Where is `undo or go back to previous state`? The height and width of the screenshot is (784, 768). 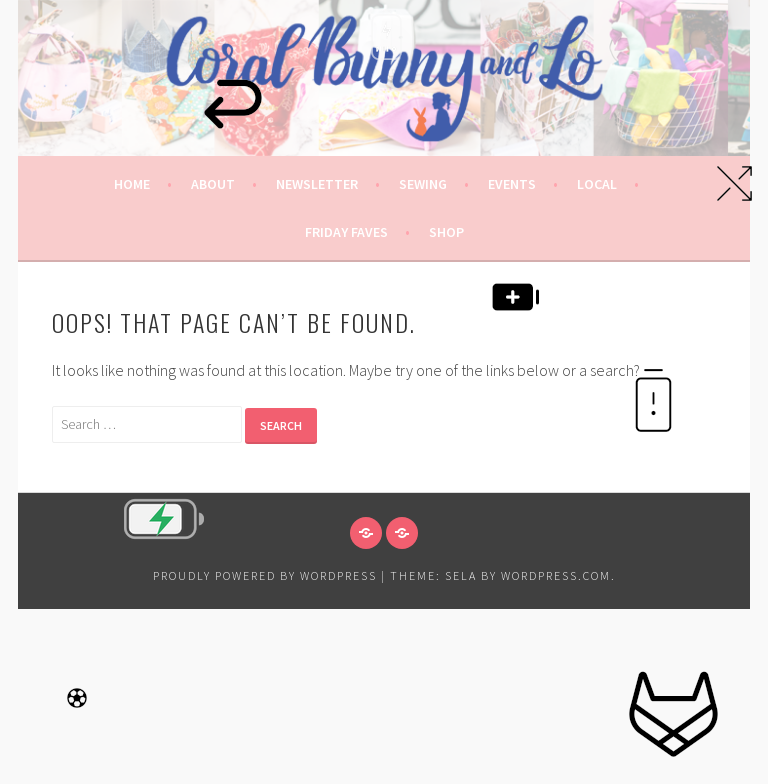
undo or go back to previous state is located at coordinates (233, 102).